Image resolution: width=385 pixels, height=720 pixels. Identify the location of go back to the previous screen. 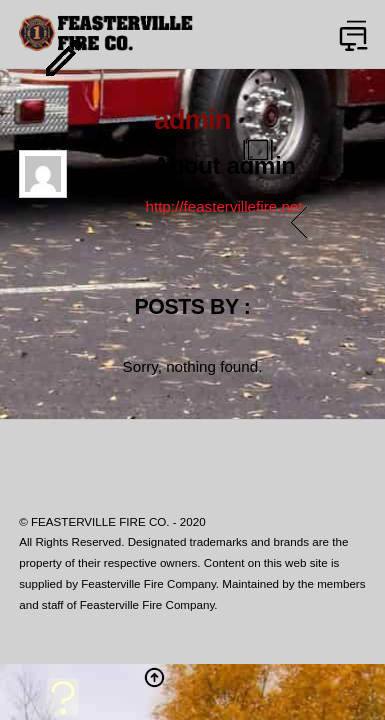
(300, 222).